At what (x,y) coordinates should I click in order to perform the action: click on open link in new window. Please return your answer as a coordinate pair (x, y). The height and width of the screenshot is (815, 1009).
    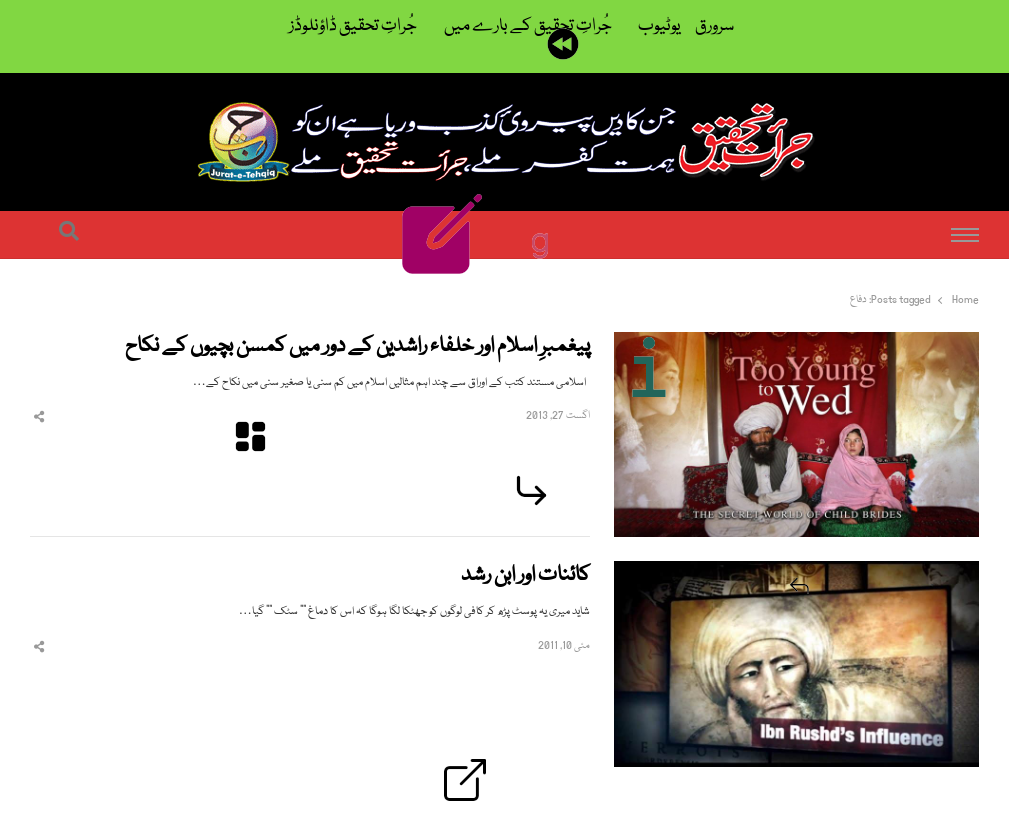
    Looking at the image, I should click on (465, 780).